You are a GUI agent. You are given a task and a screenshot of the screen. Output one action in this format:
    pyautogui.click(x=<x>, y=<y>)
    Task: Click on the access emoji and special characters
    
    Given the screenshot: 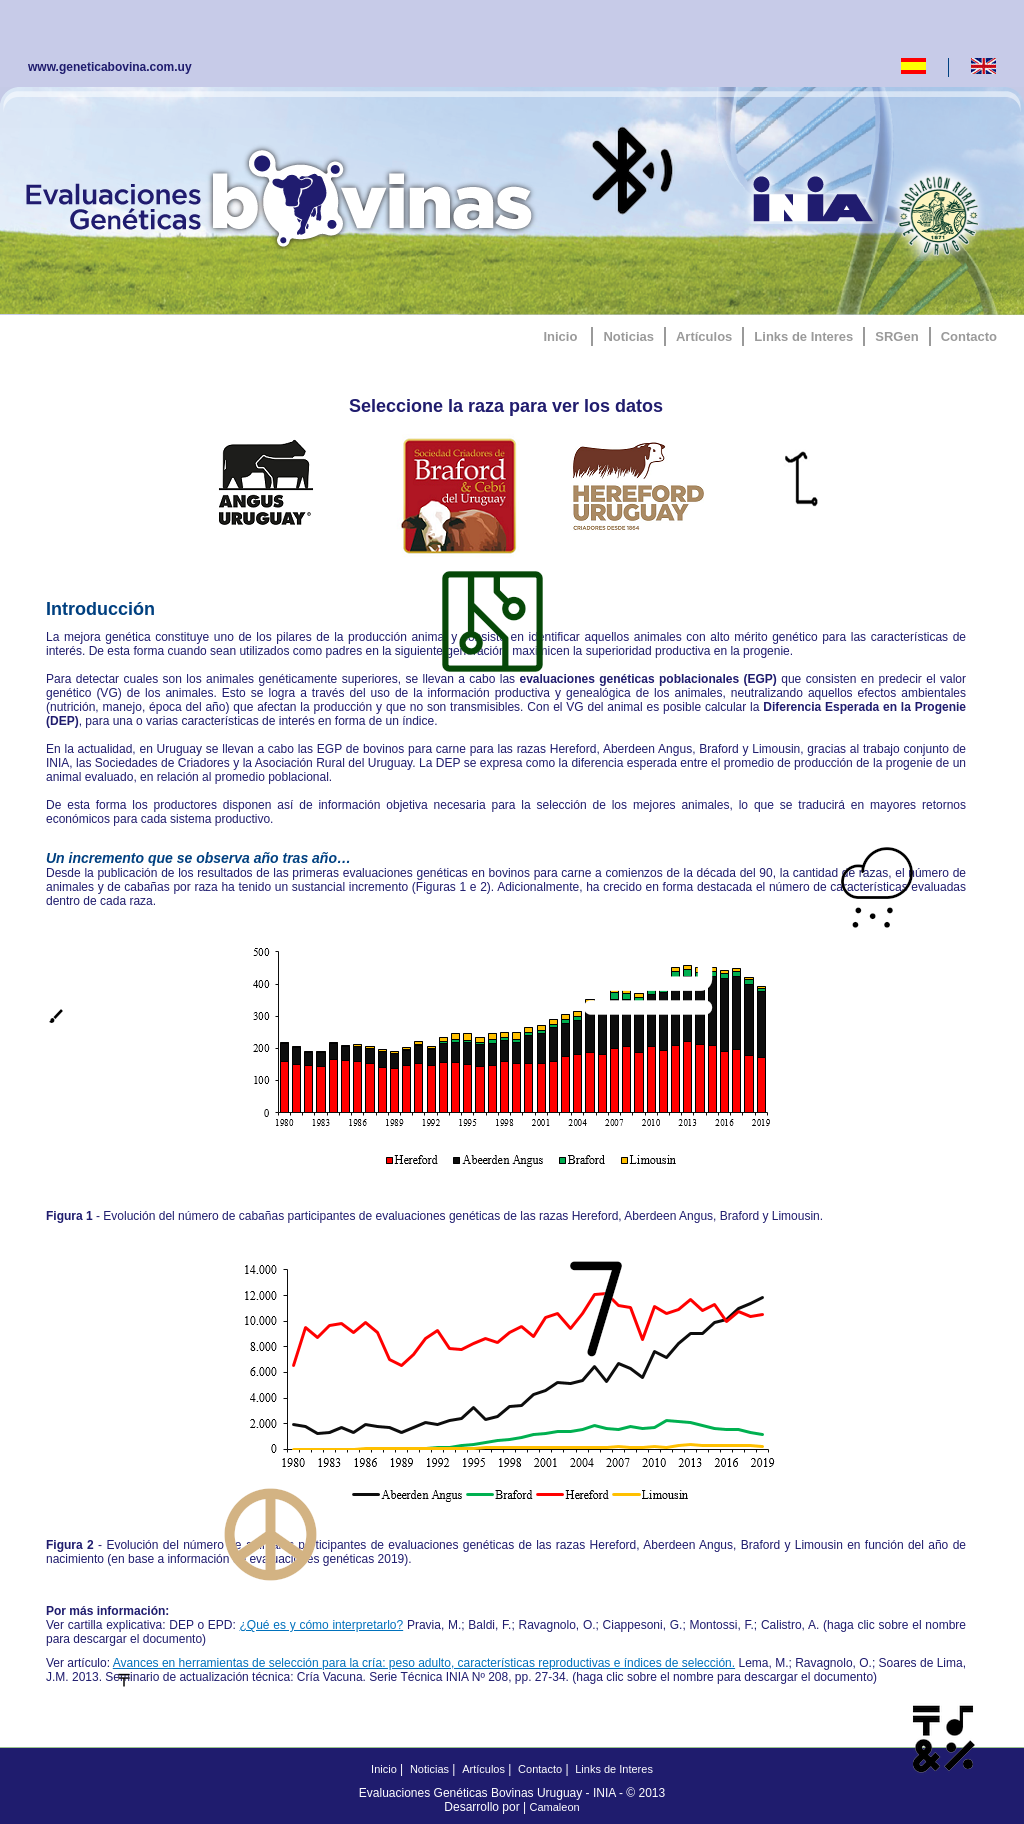 What is the action you would take?
    pyautogui.click(x=943, y=1739)
    